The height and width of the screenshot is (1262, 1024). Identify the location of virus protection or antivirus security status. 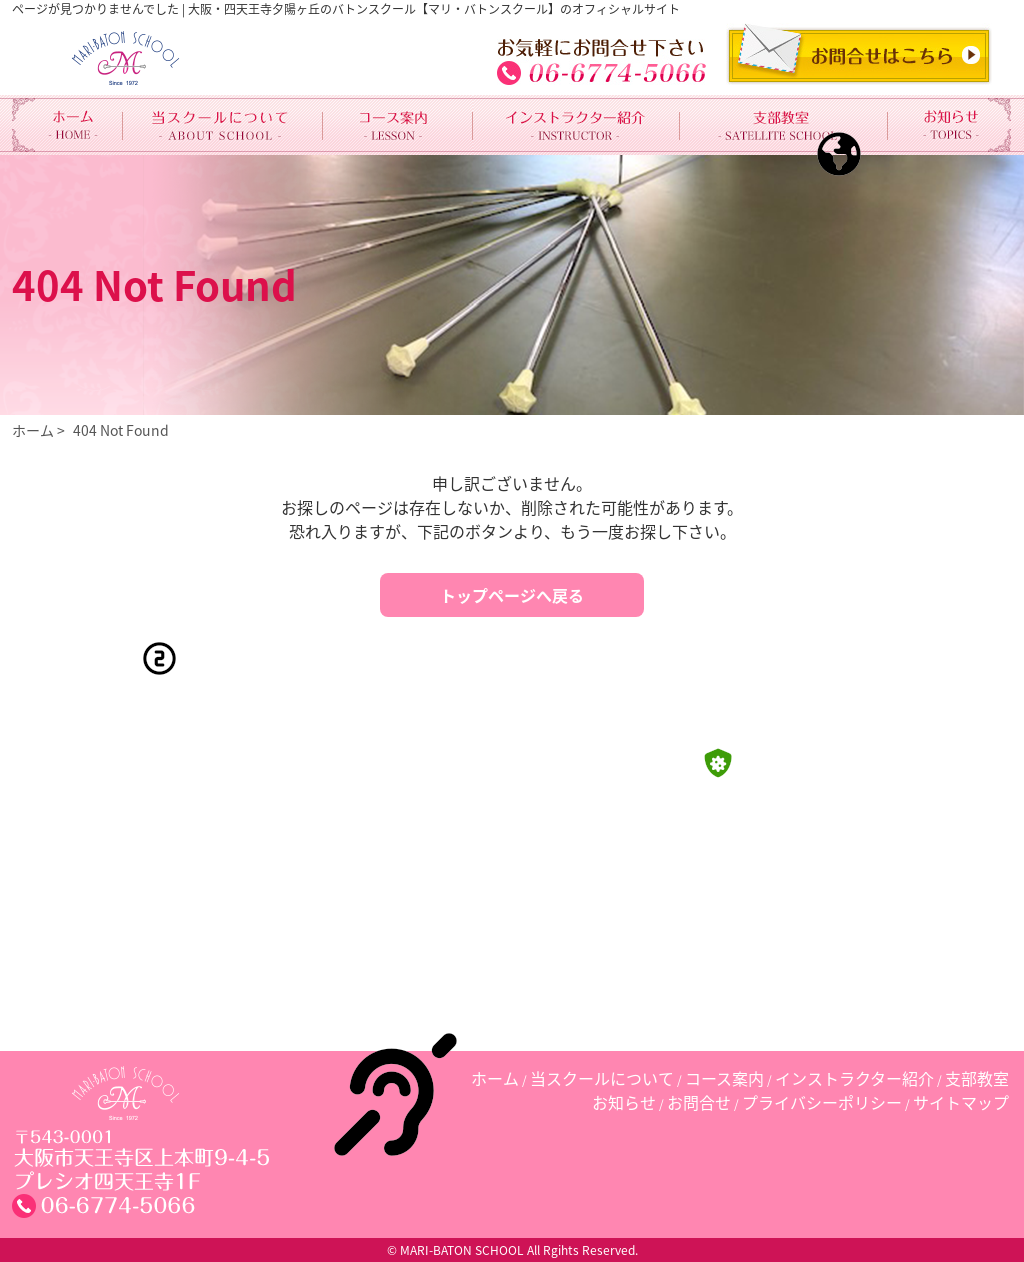
(719, 763).